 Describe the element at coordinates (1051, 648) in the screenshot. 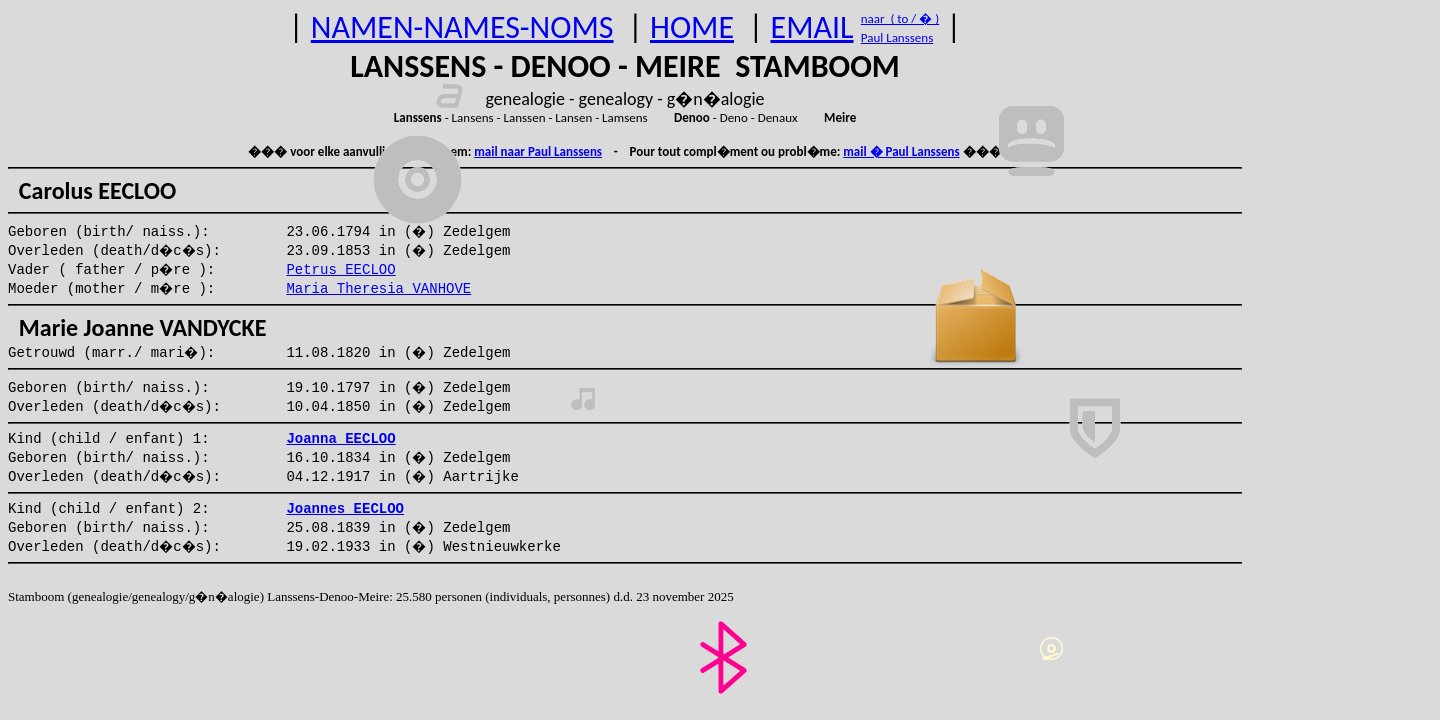

I see `open disk utility to manage storage devices` at that location.